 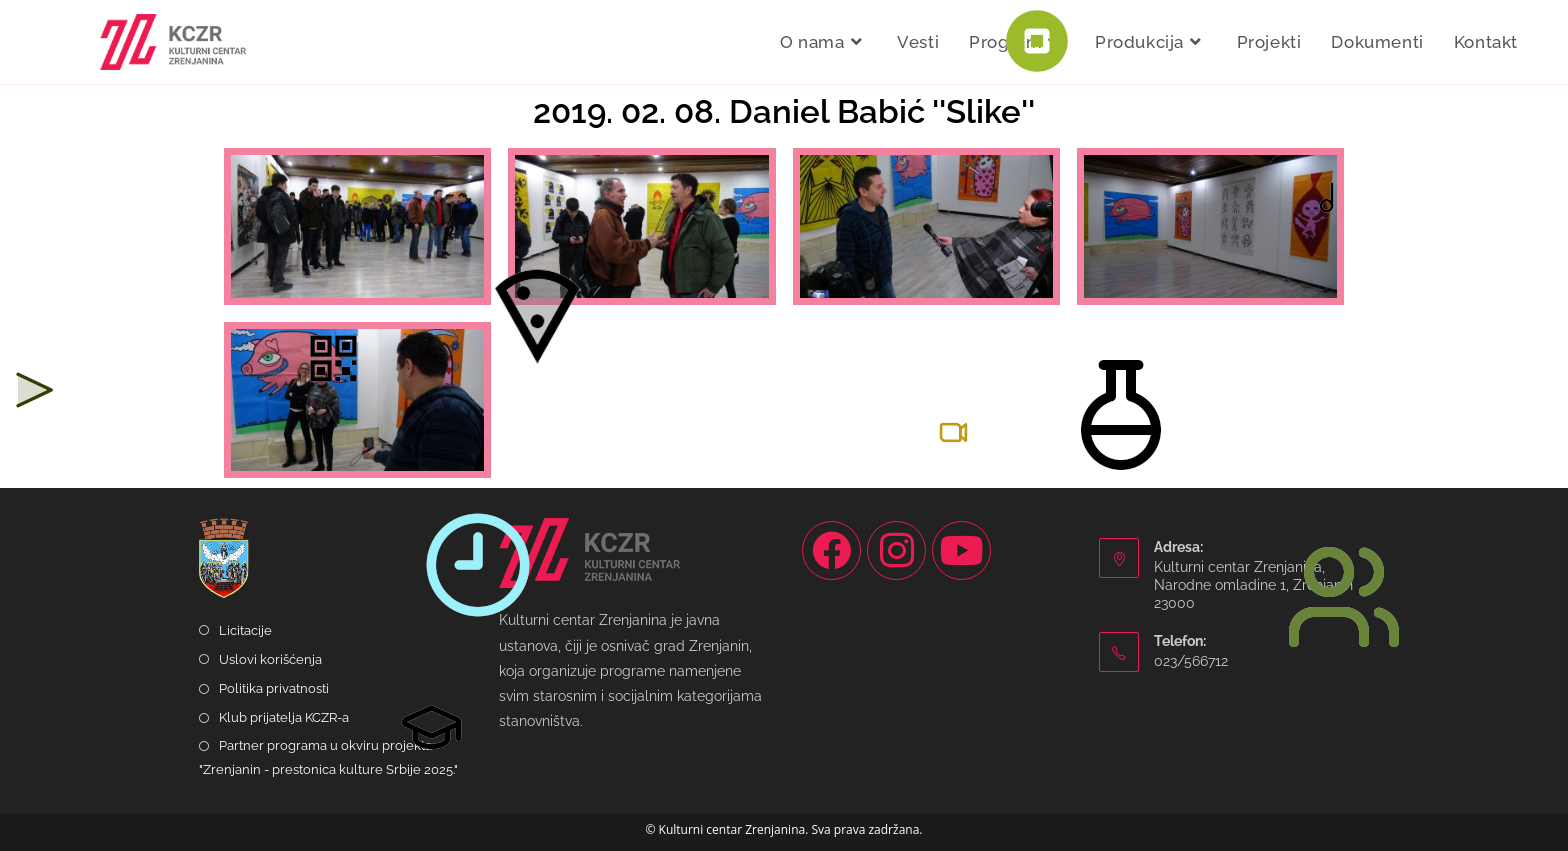 What do you see at coordinates (953, 432) in the screenshot?
I see `start or join a Zoom meeting` at bounding box center [953, 432].